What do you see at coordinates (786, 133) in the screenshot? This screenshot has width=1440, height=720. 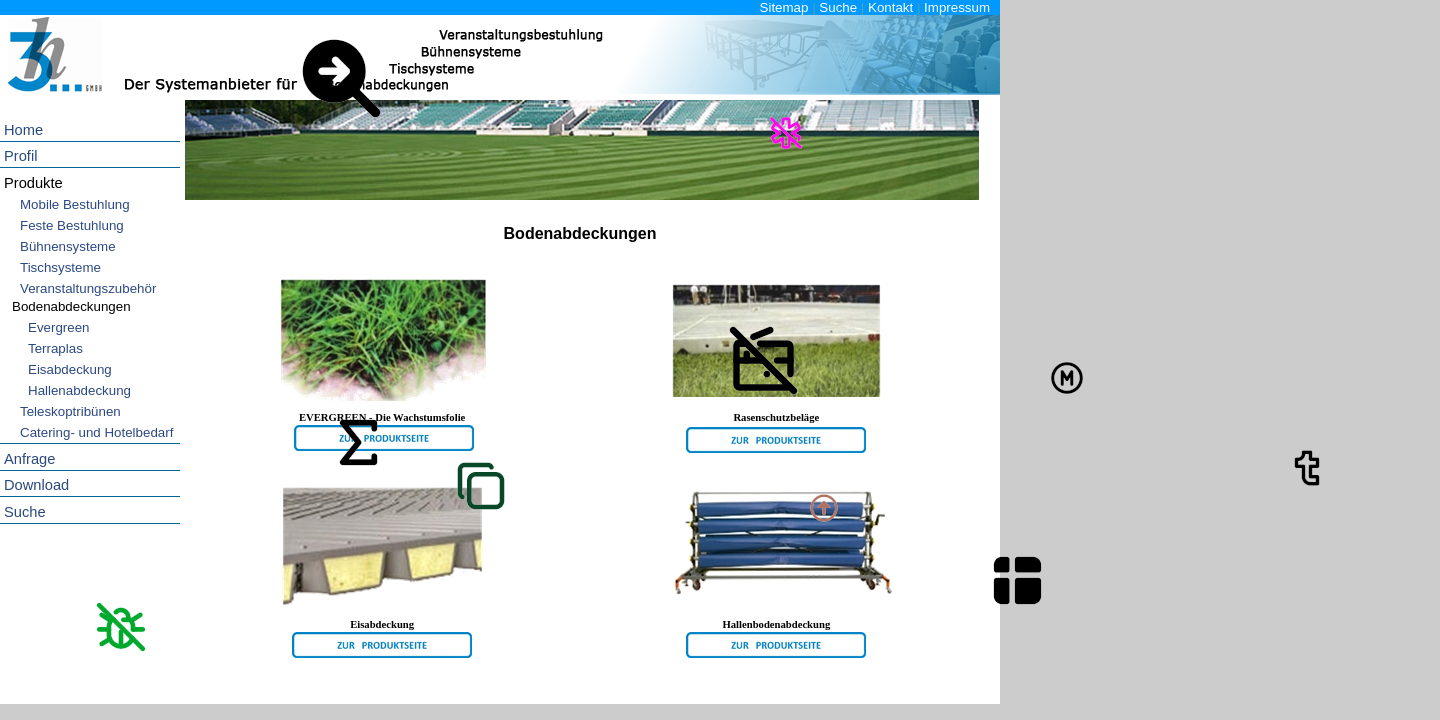 I see `medical services unavailable` at bounding box center [786, 133].